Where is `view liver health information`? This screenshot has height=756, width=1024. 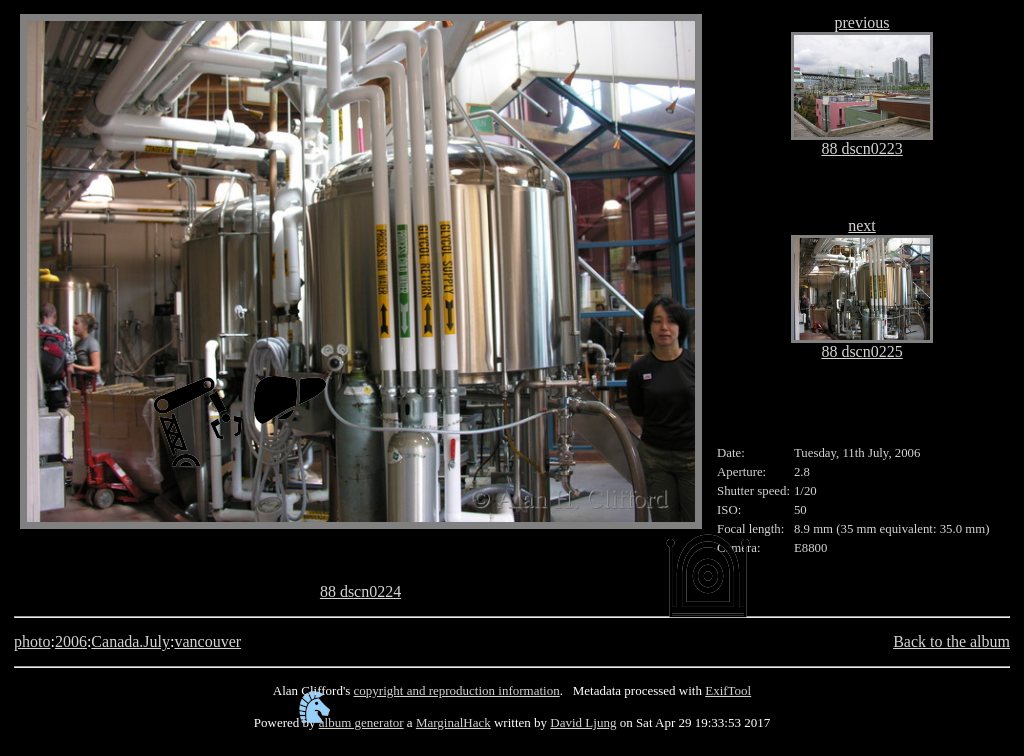 view liver health information is located at coordinates (290, 400).